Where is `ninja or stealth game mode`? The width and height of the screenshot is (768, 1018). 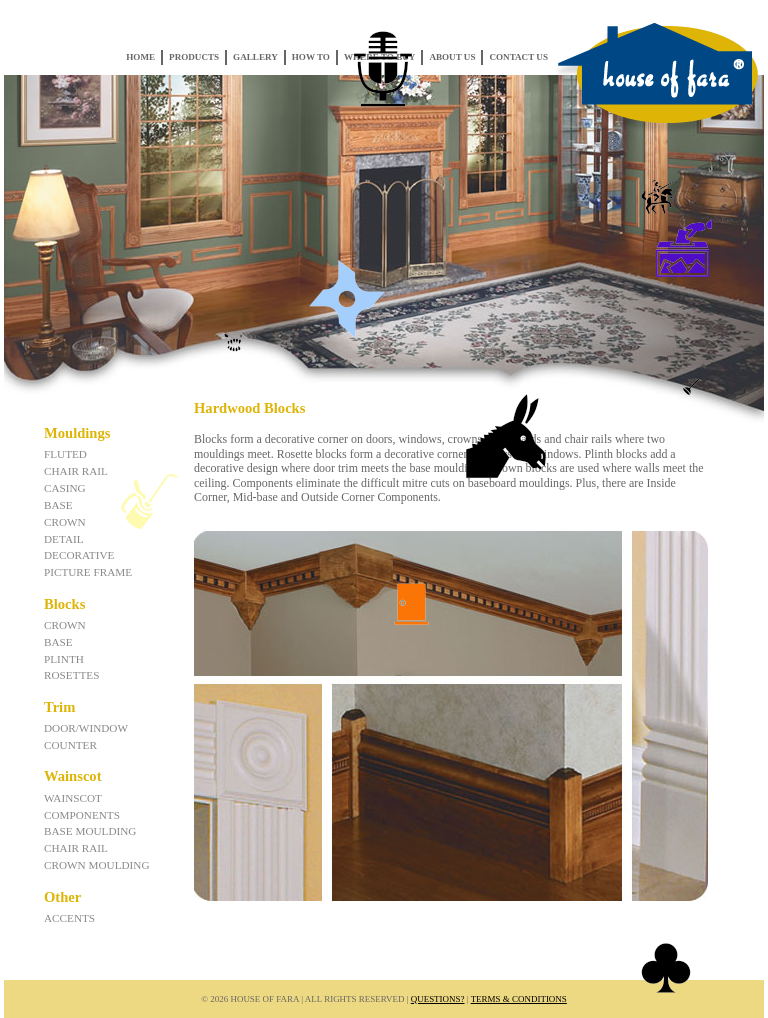 ninja or stealth game mode is located at coordinates (347, 299).